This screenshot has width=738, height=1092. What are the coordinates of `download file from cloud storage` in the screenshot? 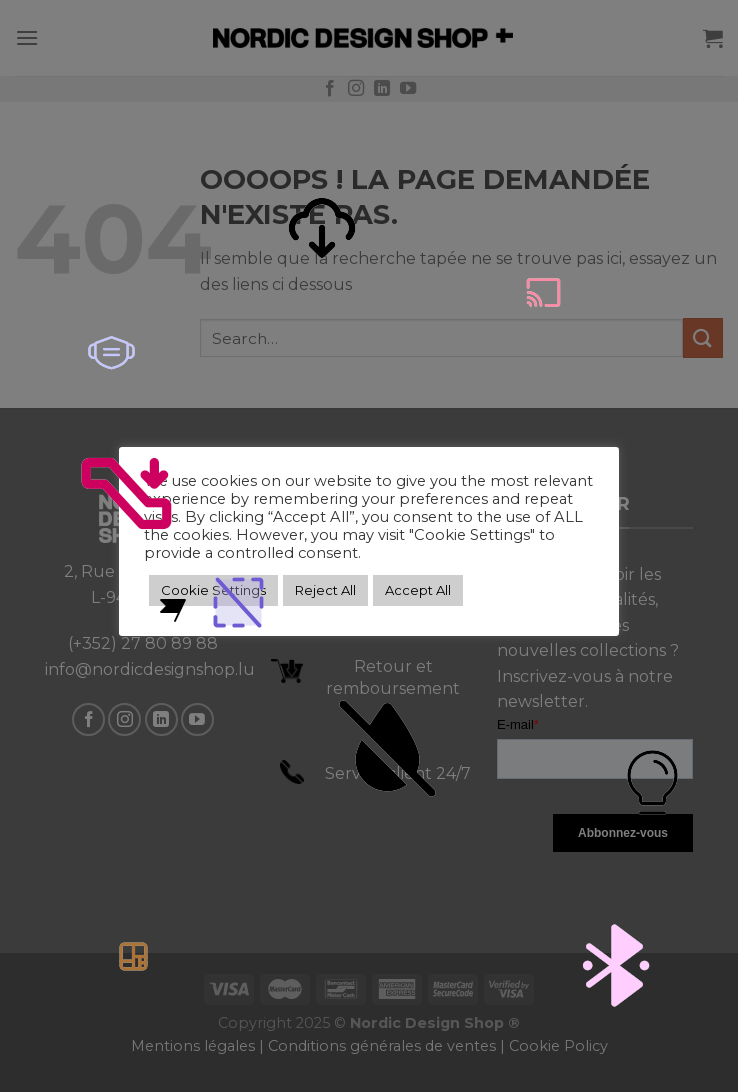 It's located at (322, 228).